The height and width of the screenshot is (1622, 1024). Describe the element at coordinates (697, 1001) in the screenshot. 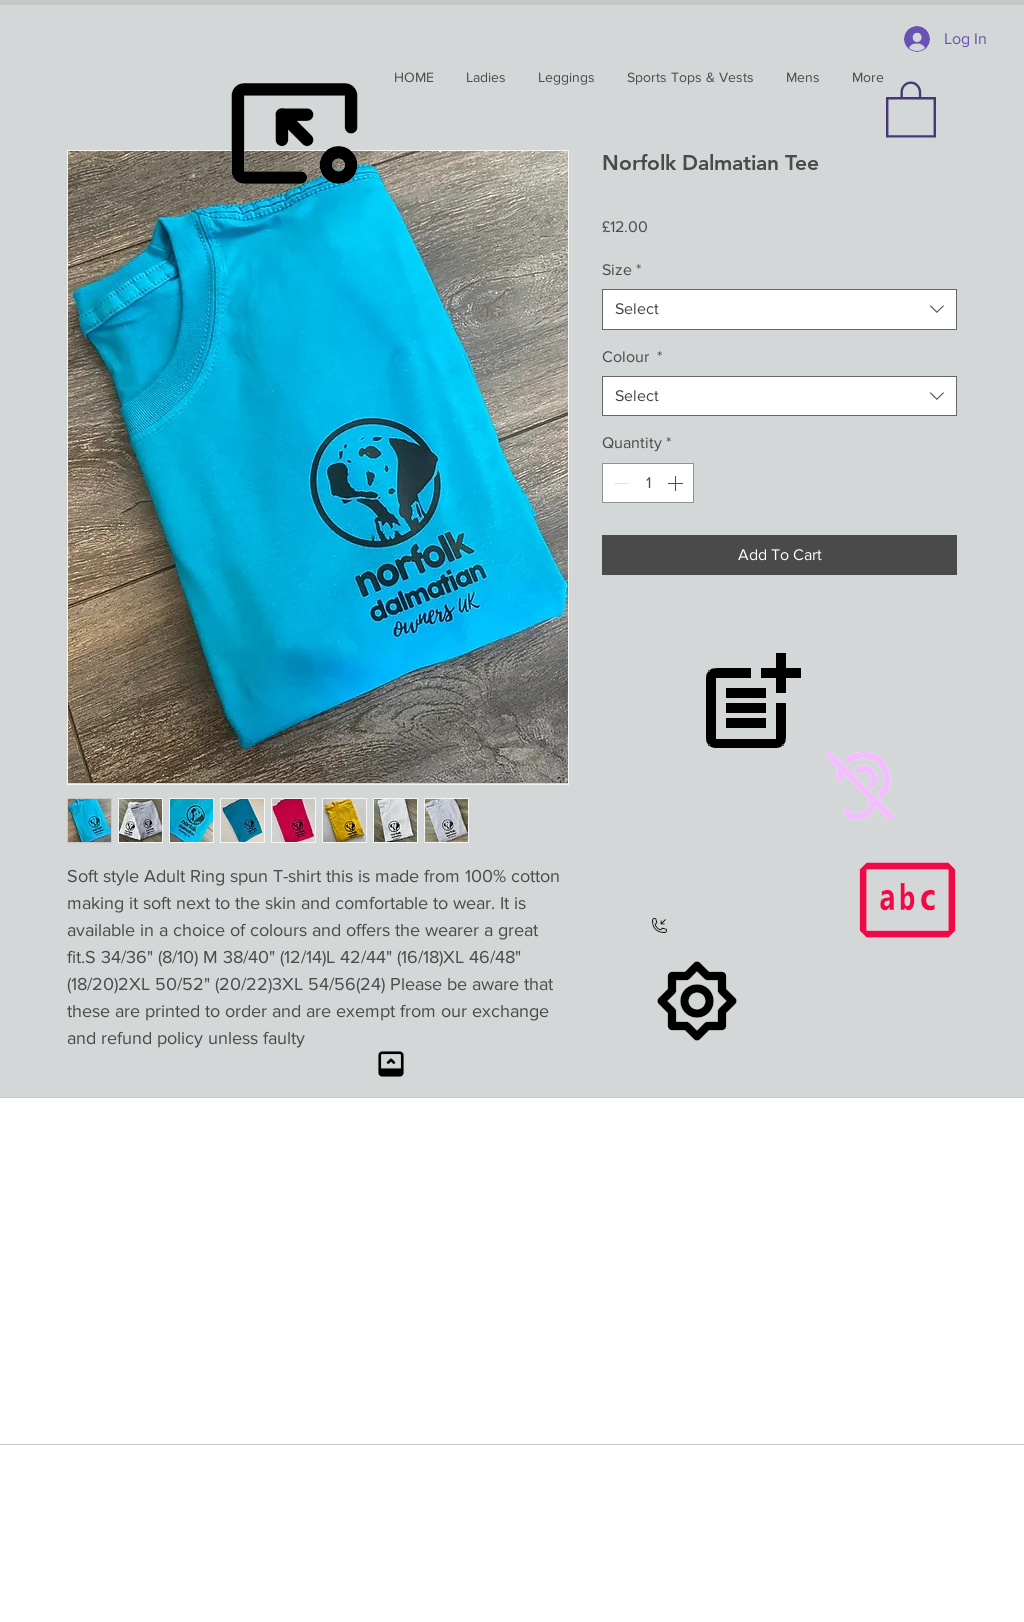

I see `adjust screen brightness settings` at that location.